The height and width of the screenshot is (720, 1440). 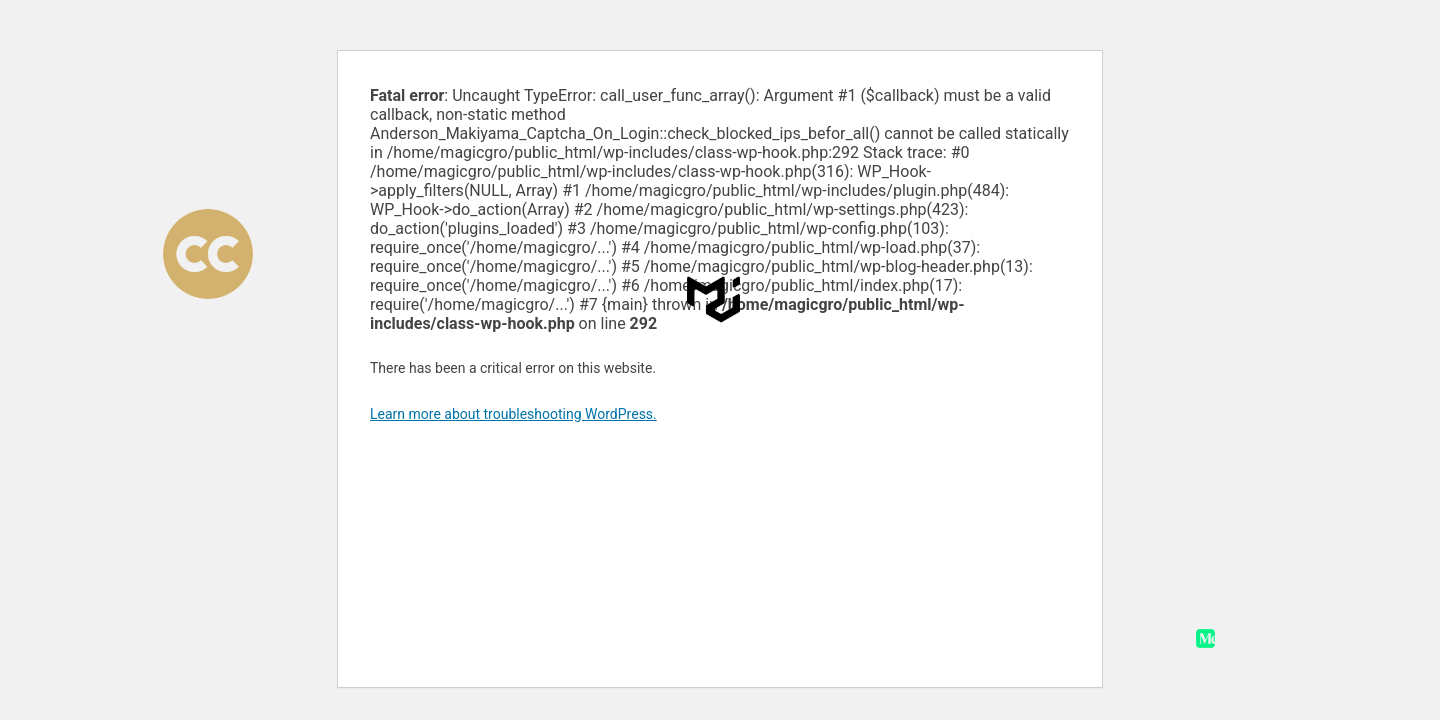 I want to click on indicates content licensed under creative commons, so click(x=208, y=254).